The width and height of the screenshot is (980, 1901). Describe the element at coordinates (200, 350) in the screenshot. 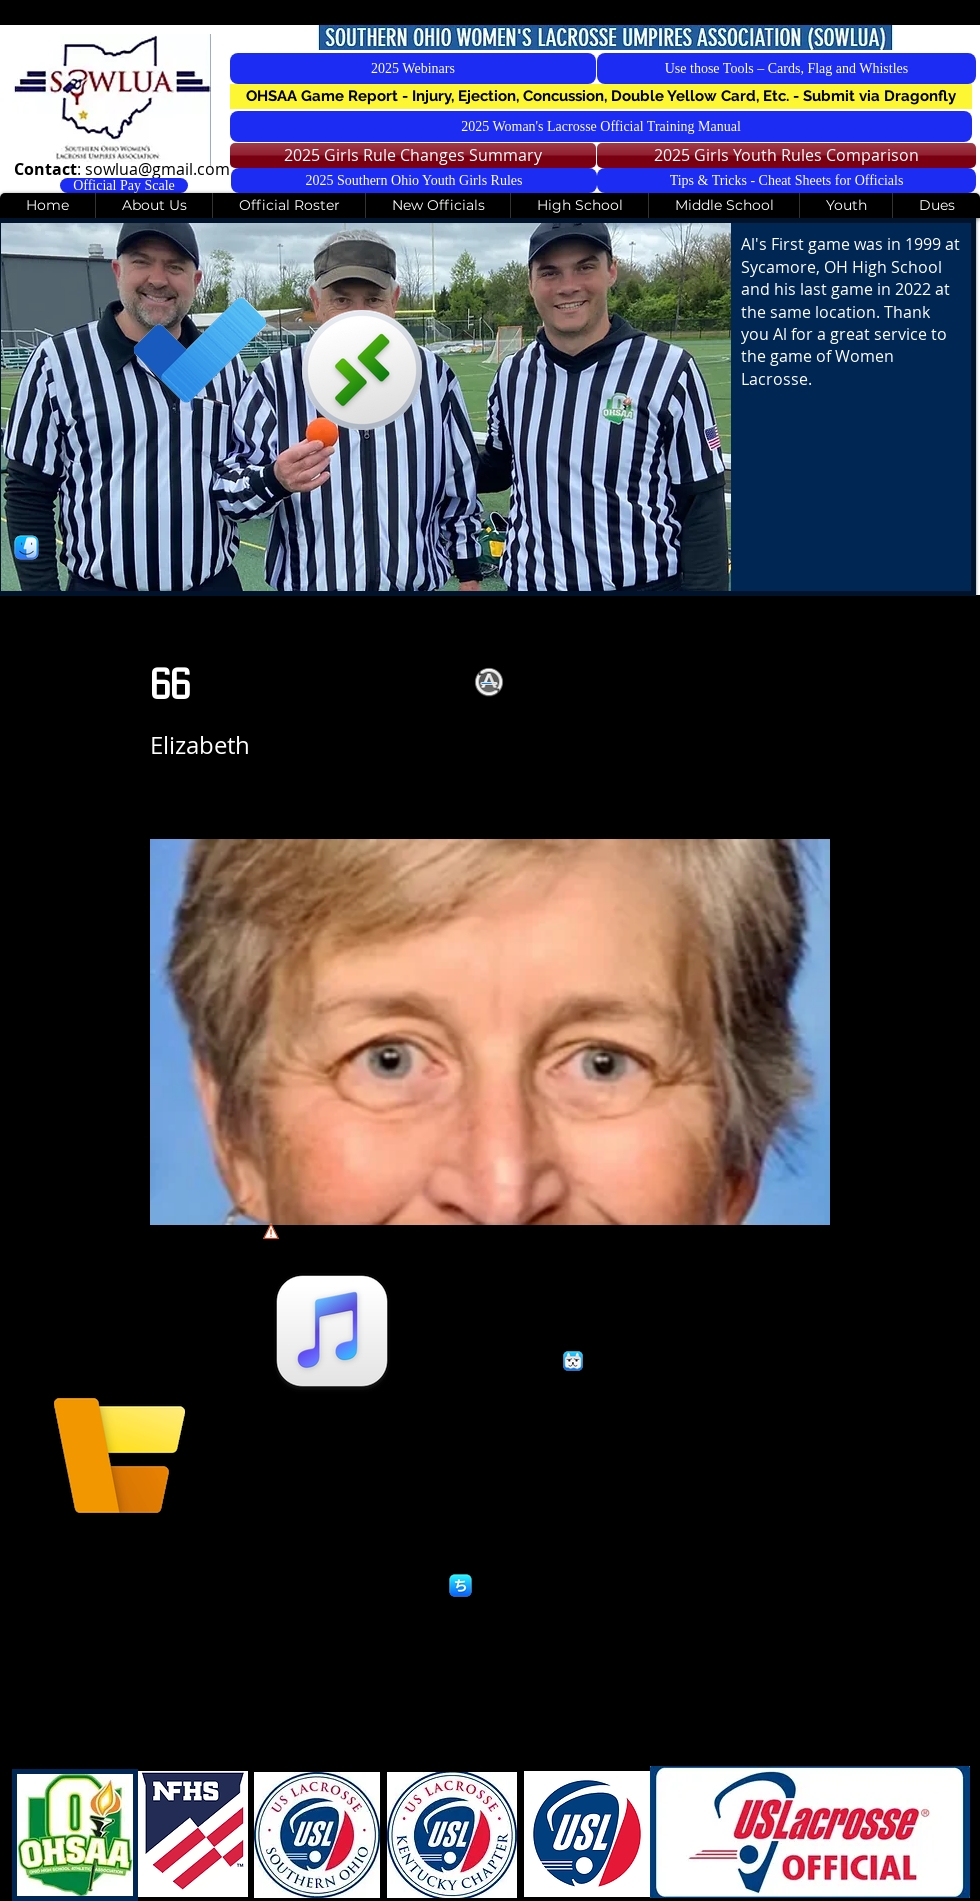

I see `open the tasks app` at that location.